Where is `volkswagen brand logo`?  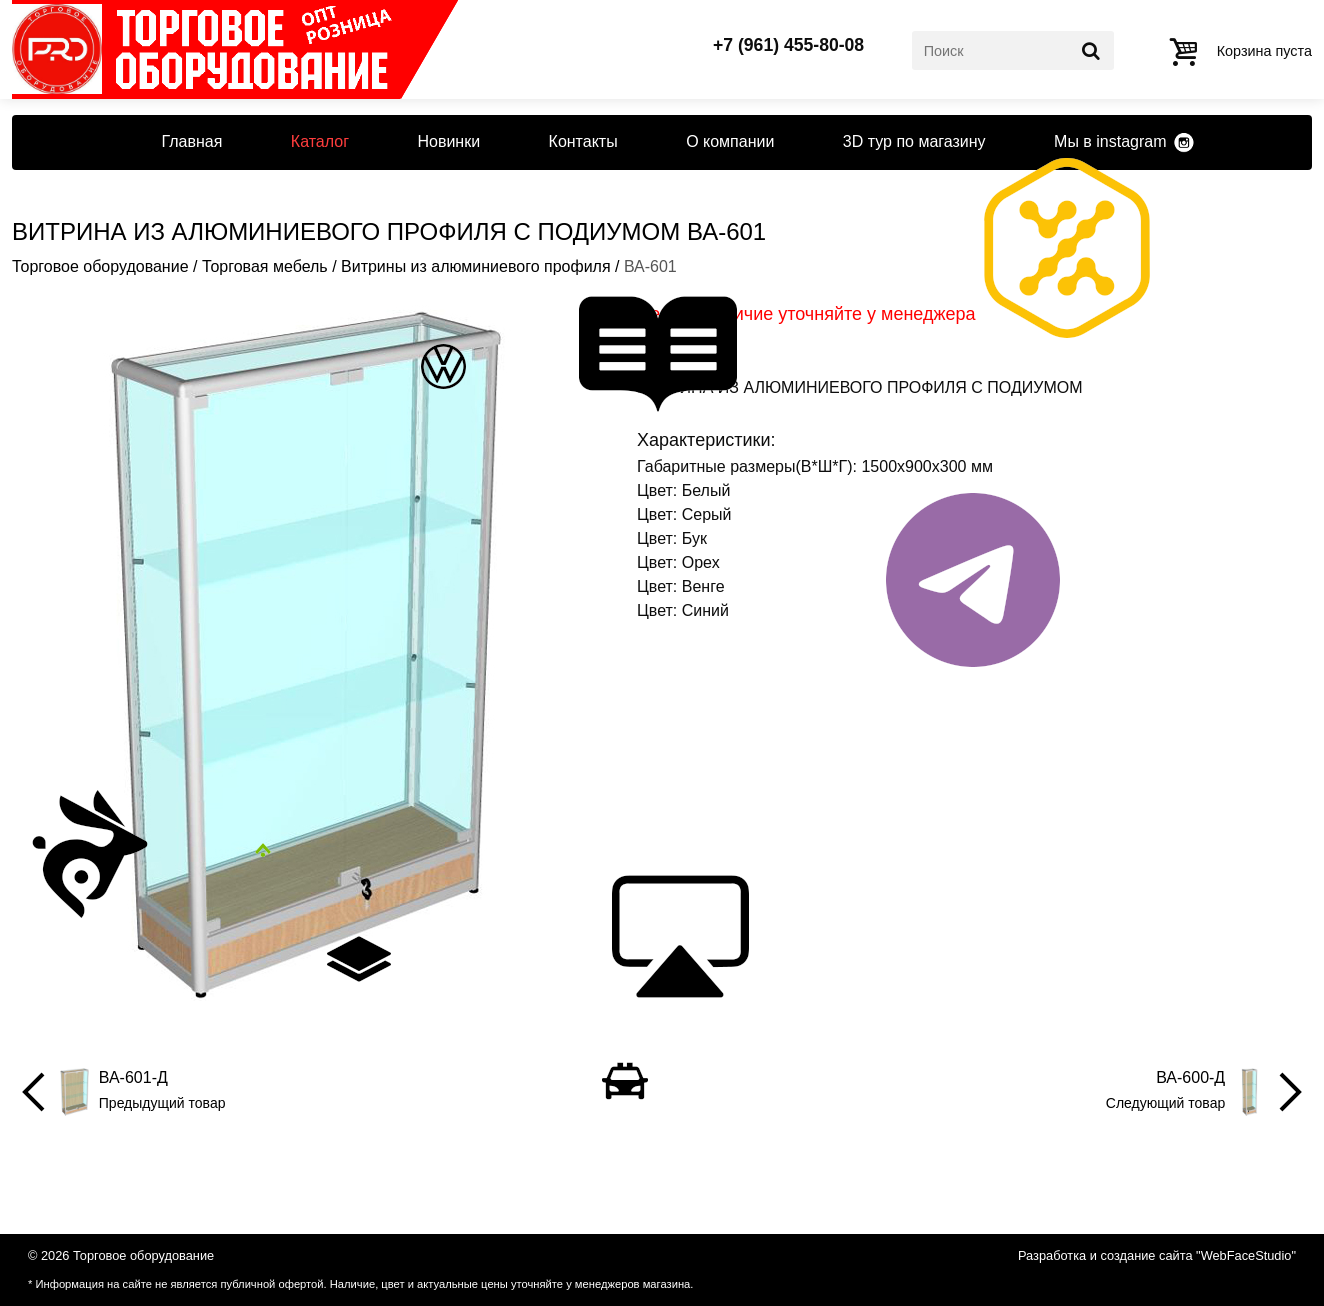
volkswagen brand logo is located at coordinates (443, 366).